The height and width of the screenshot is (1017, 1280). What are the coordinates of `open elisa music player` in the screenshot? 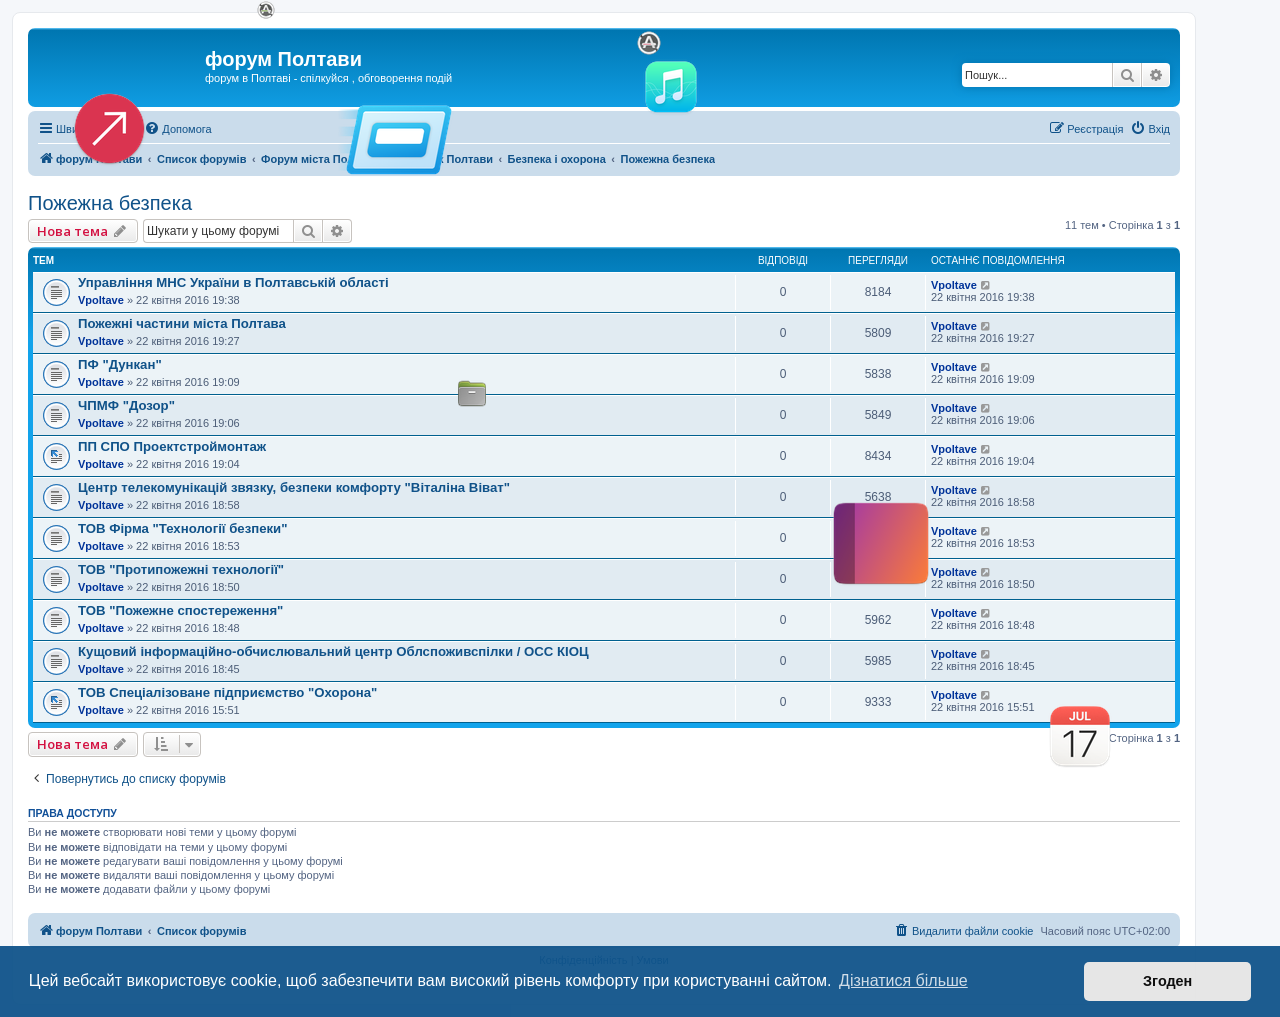 It's located at (671, 87).